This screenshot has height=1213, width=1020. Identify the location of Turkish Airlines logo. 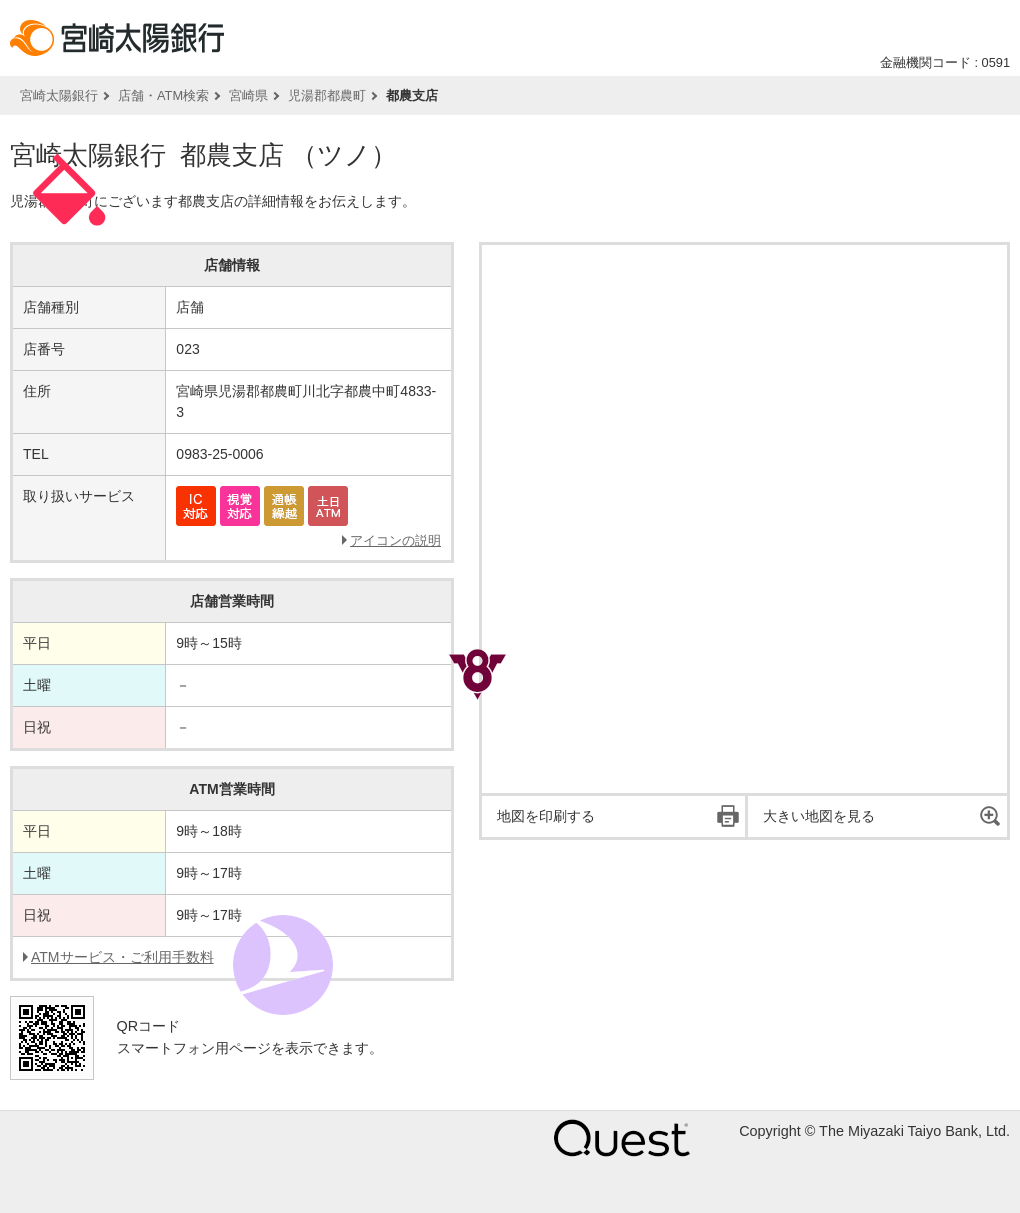
(283, 965).